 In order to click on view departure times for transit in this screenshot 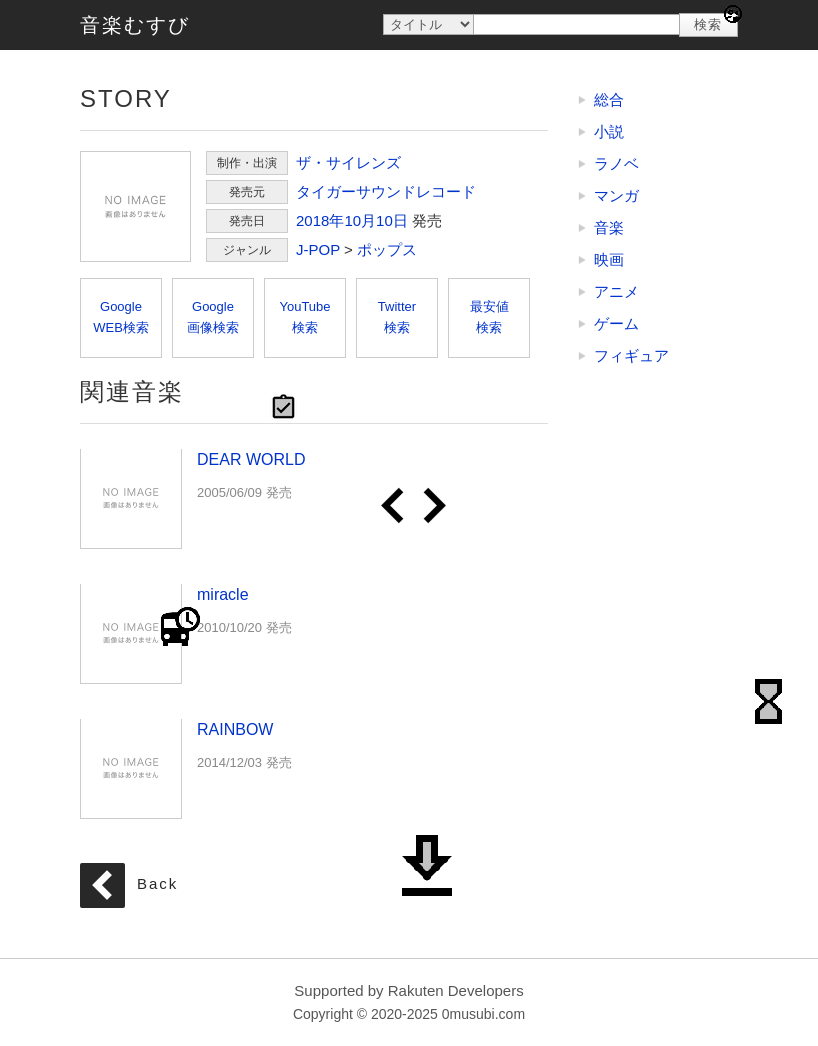, I will do `click(180, 626)`.